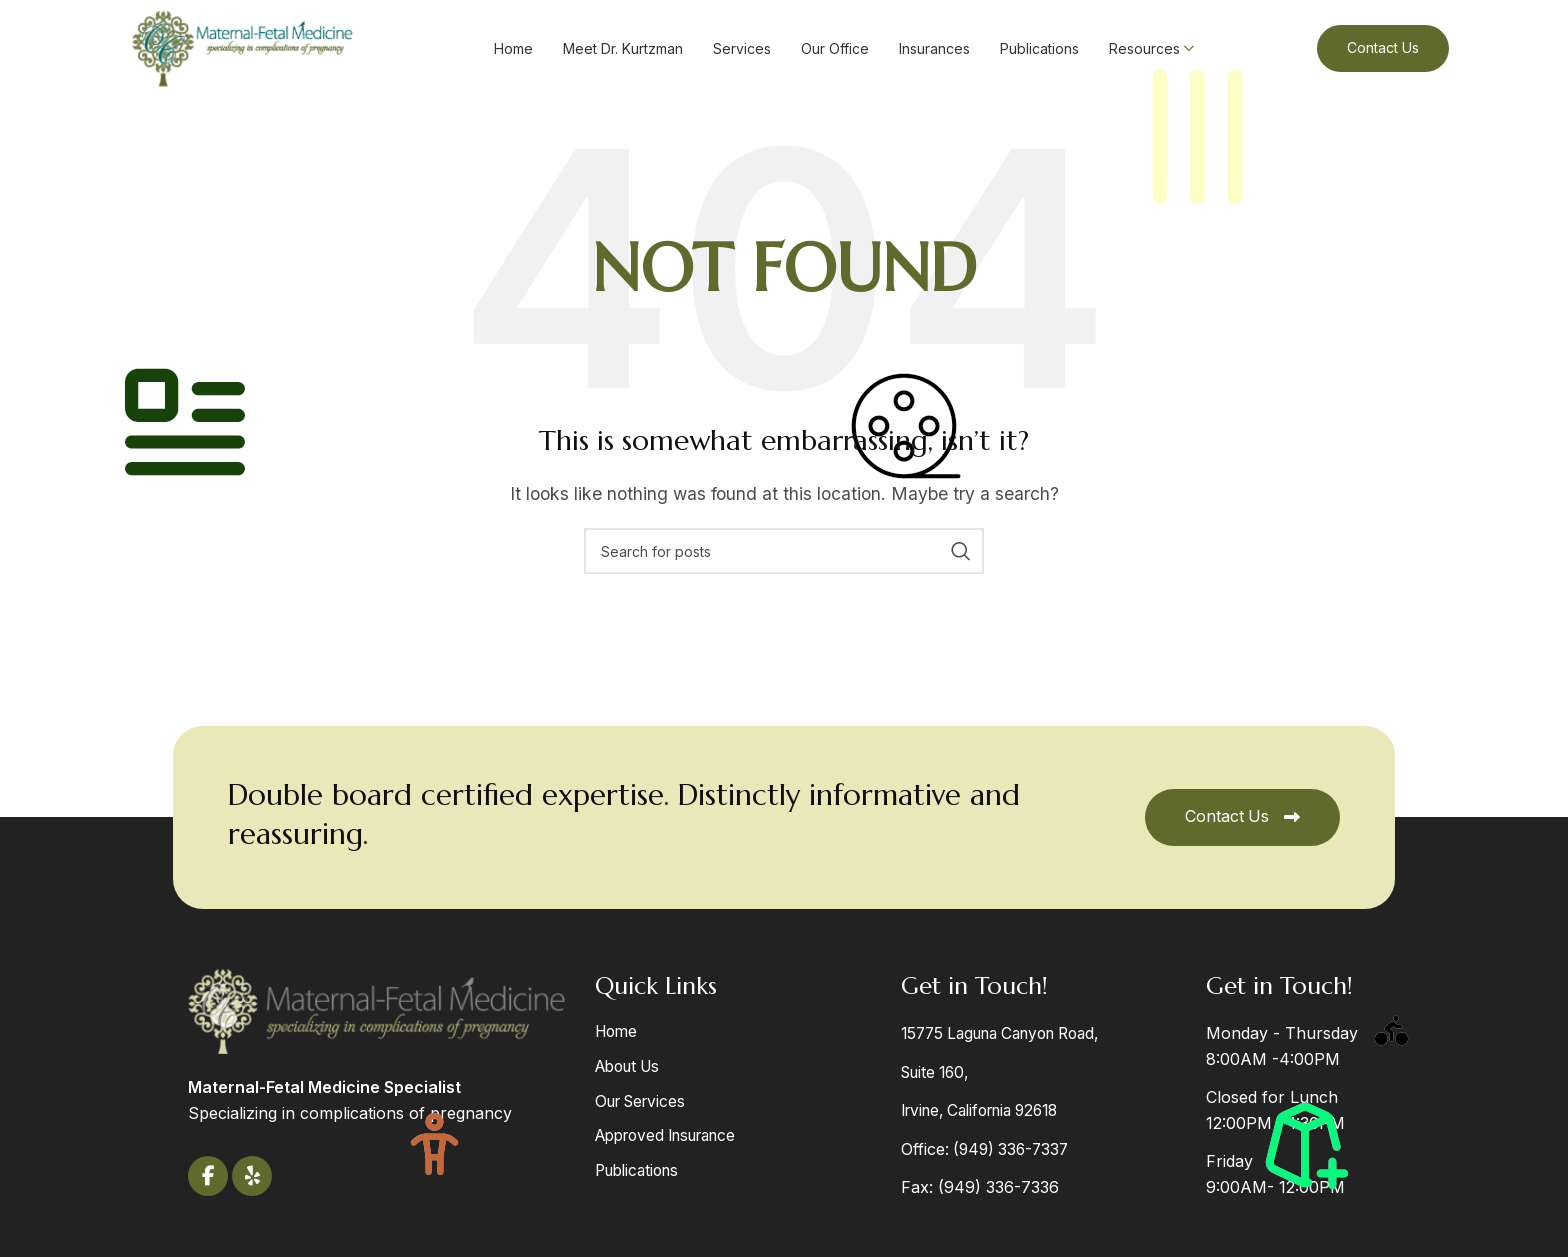 This screenshot has width=1568, height=1257. Describe the element at coordinates (1305, 1146) in the screenshot. I see `add a new 3D object or model` at that location.